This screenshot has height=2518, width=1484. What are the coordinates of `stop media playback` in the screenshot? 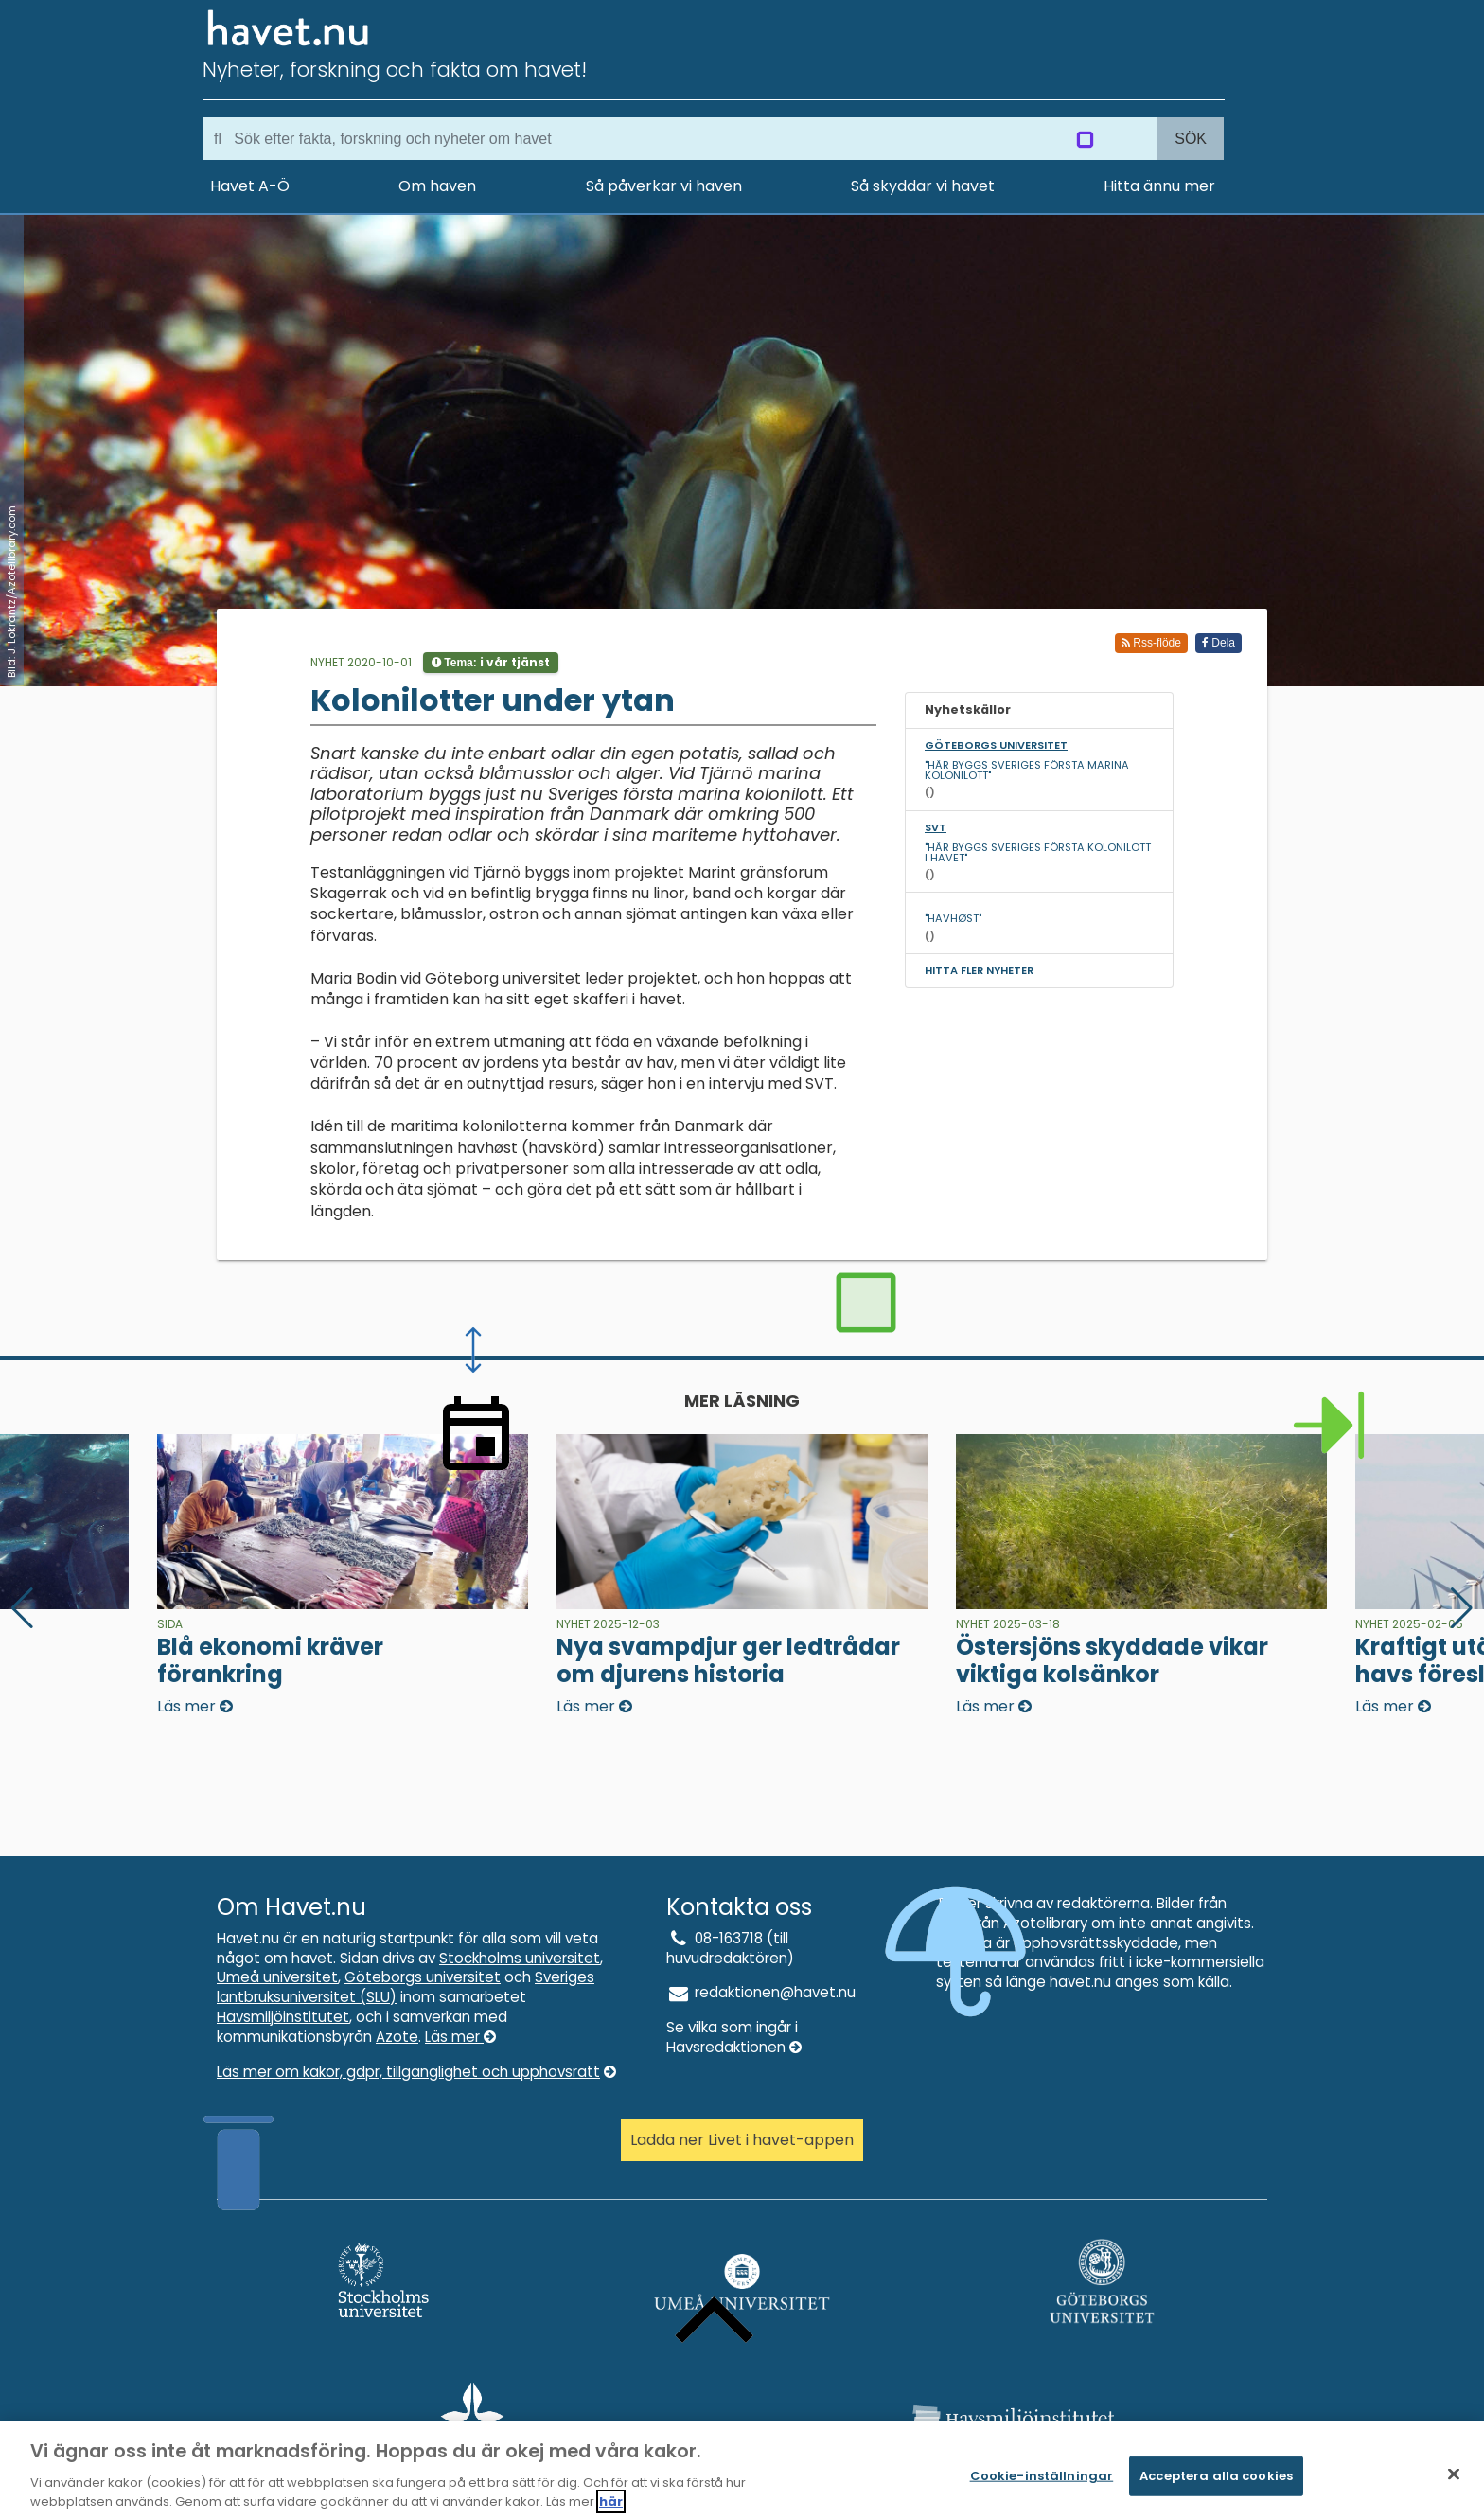 It's located at (1085, 139).